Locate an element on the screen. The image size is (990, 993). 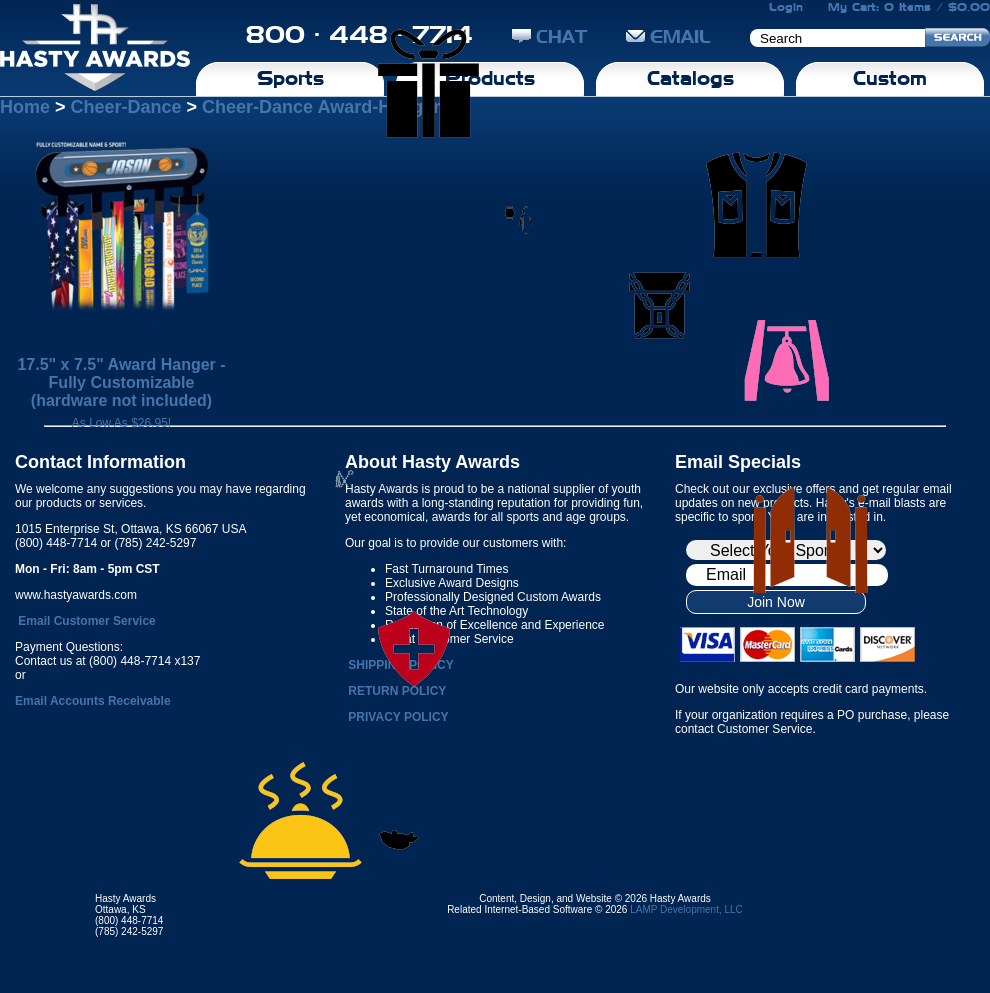
decorative lantern item in a game inventory is located at coordinates (519, 220).